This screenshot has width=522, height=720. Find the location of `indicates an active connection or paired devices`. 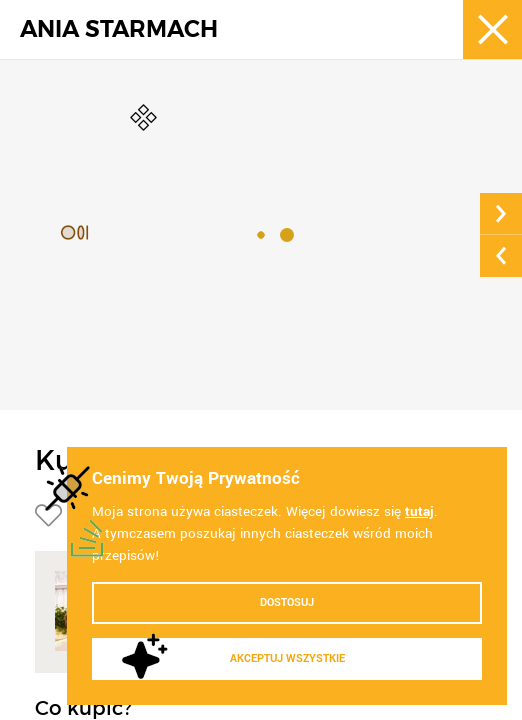

indicates an active connection or paired devices is located at coordinates (67, 488).